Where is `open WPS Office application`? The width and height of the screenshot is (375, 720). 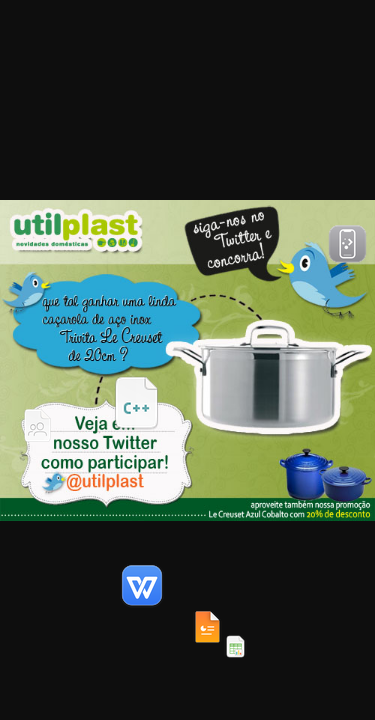
open WPS Office application is located at coordinates (142, 586).